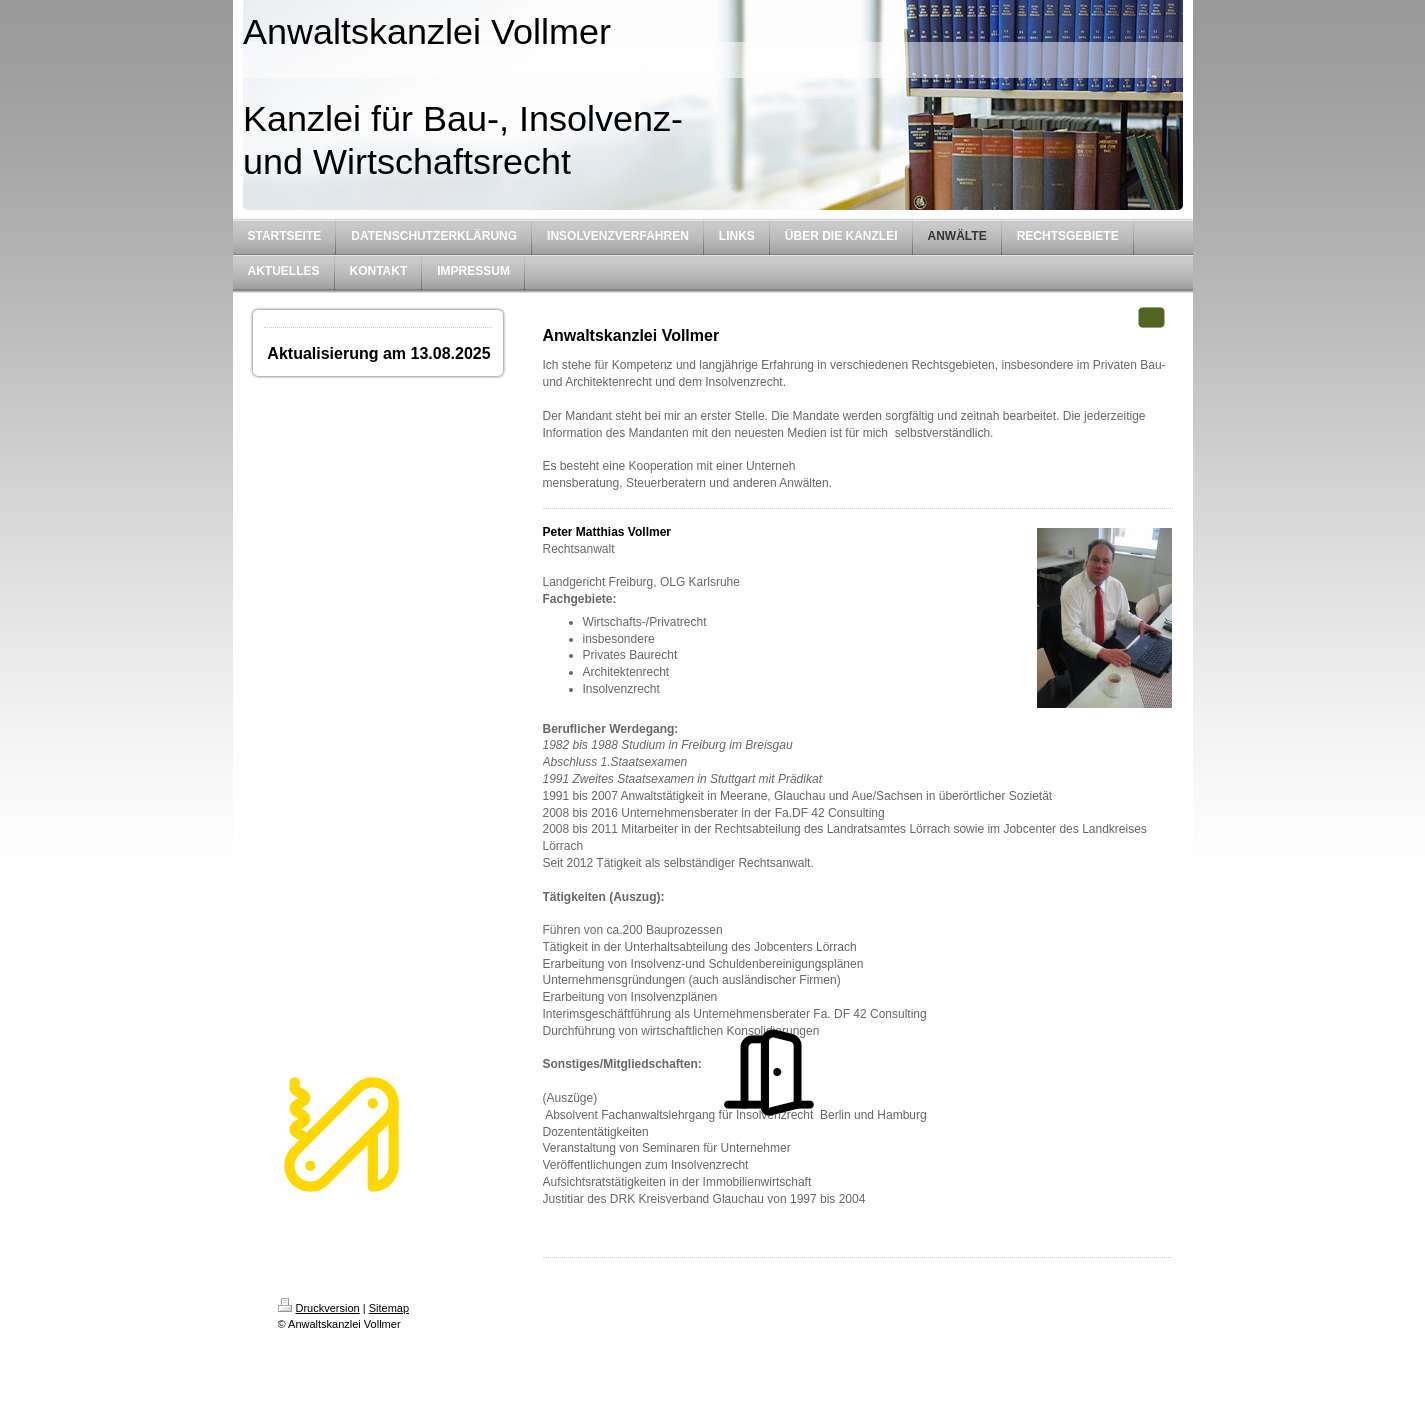 This screenshot has height=1402, width=1425. I want to click on access multi-tool or utility functions, so click(341, 1134).